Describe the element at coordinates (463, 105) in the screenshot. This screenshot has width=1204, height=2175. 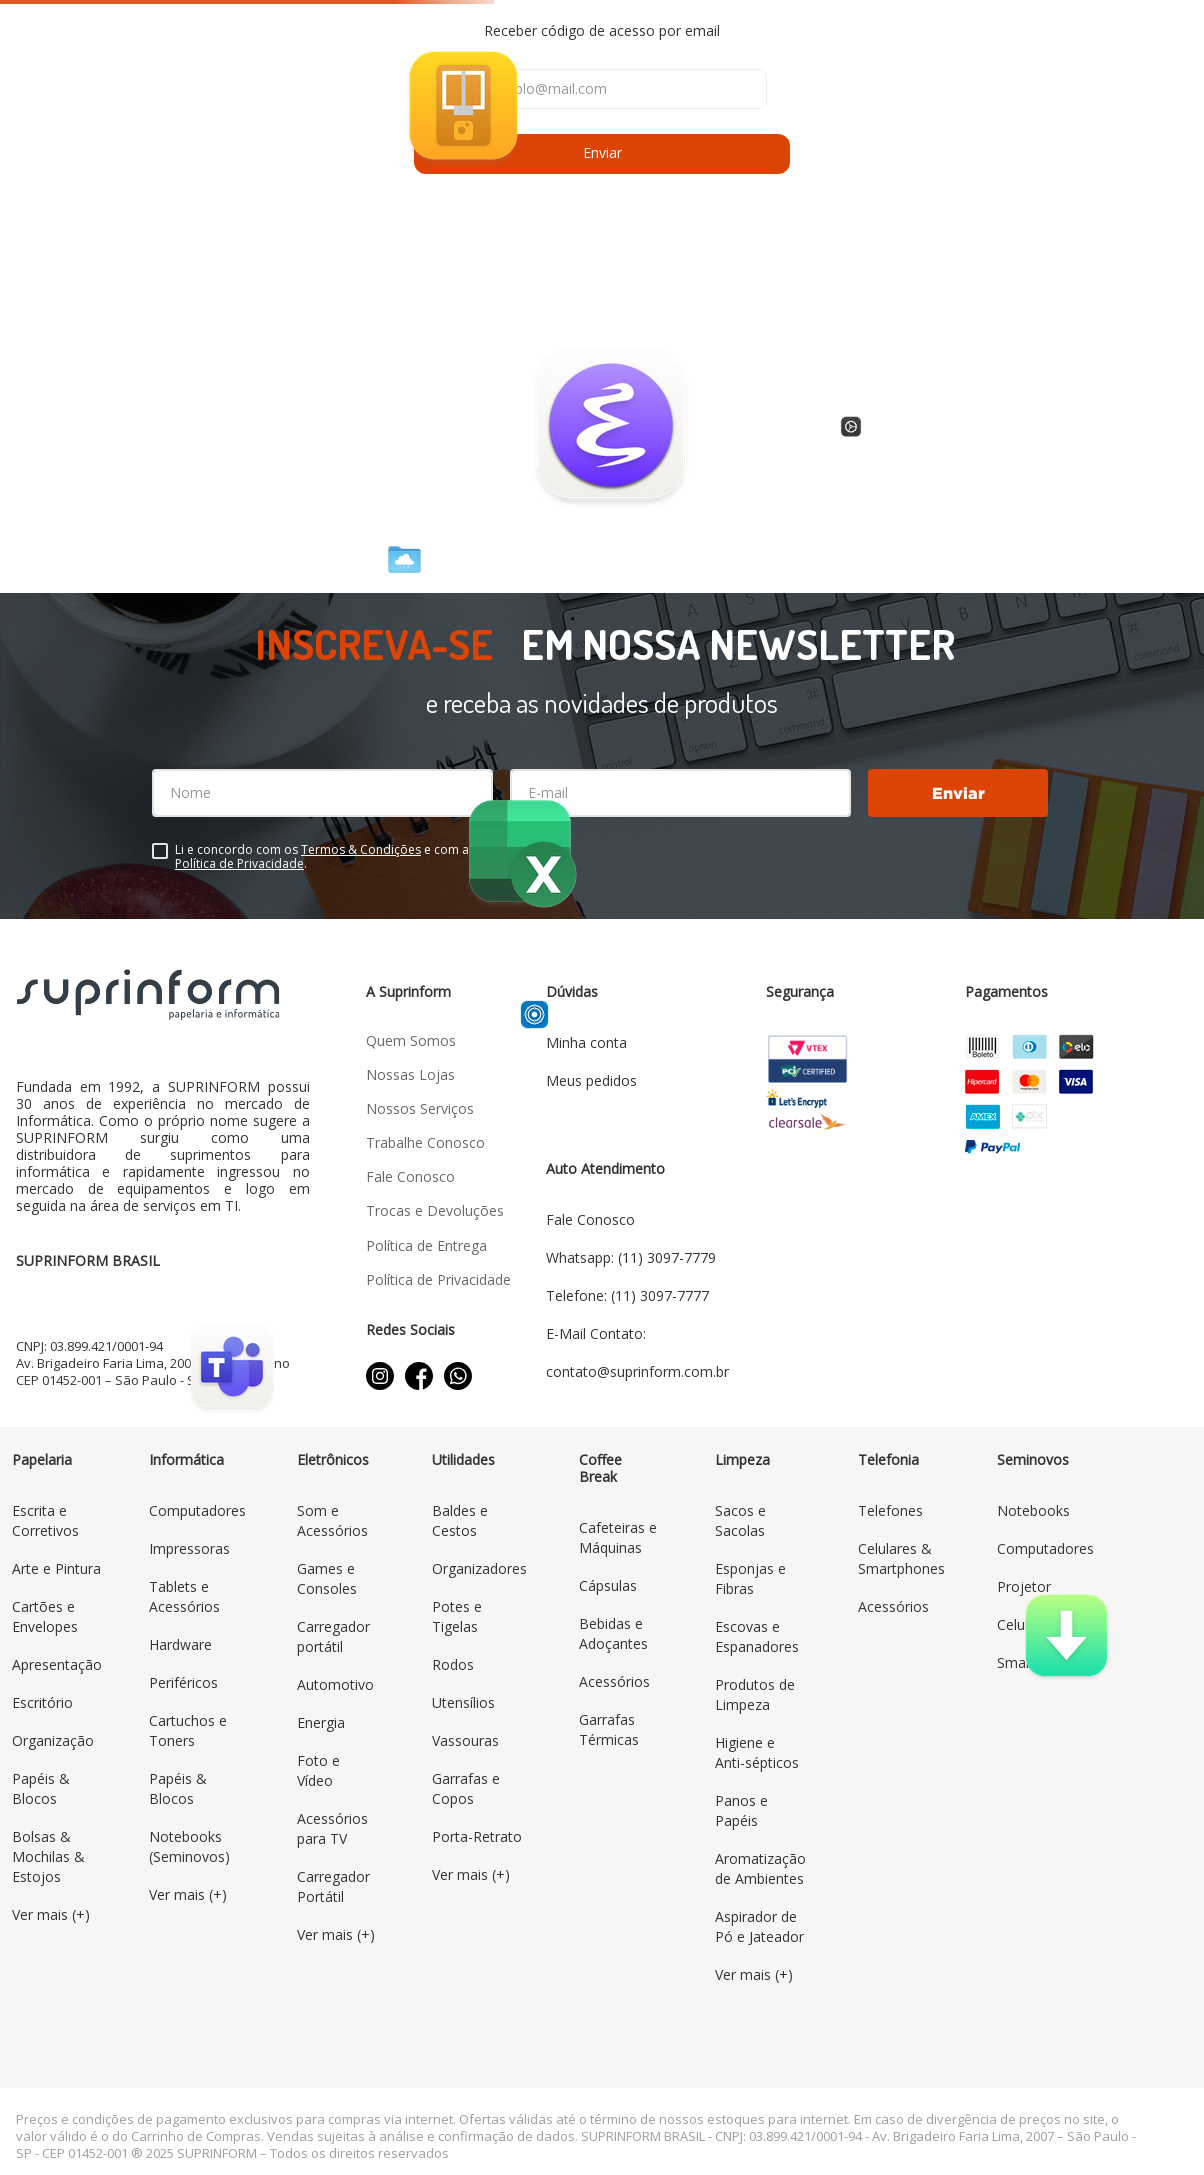
I see `open Piper mouse configuration app` at that location.